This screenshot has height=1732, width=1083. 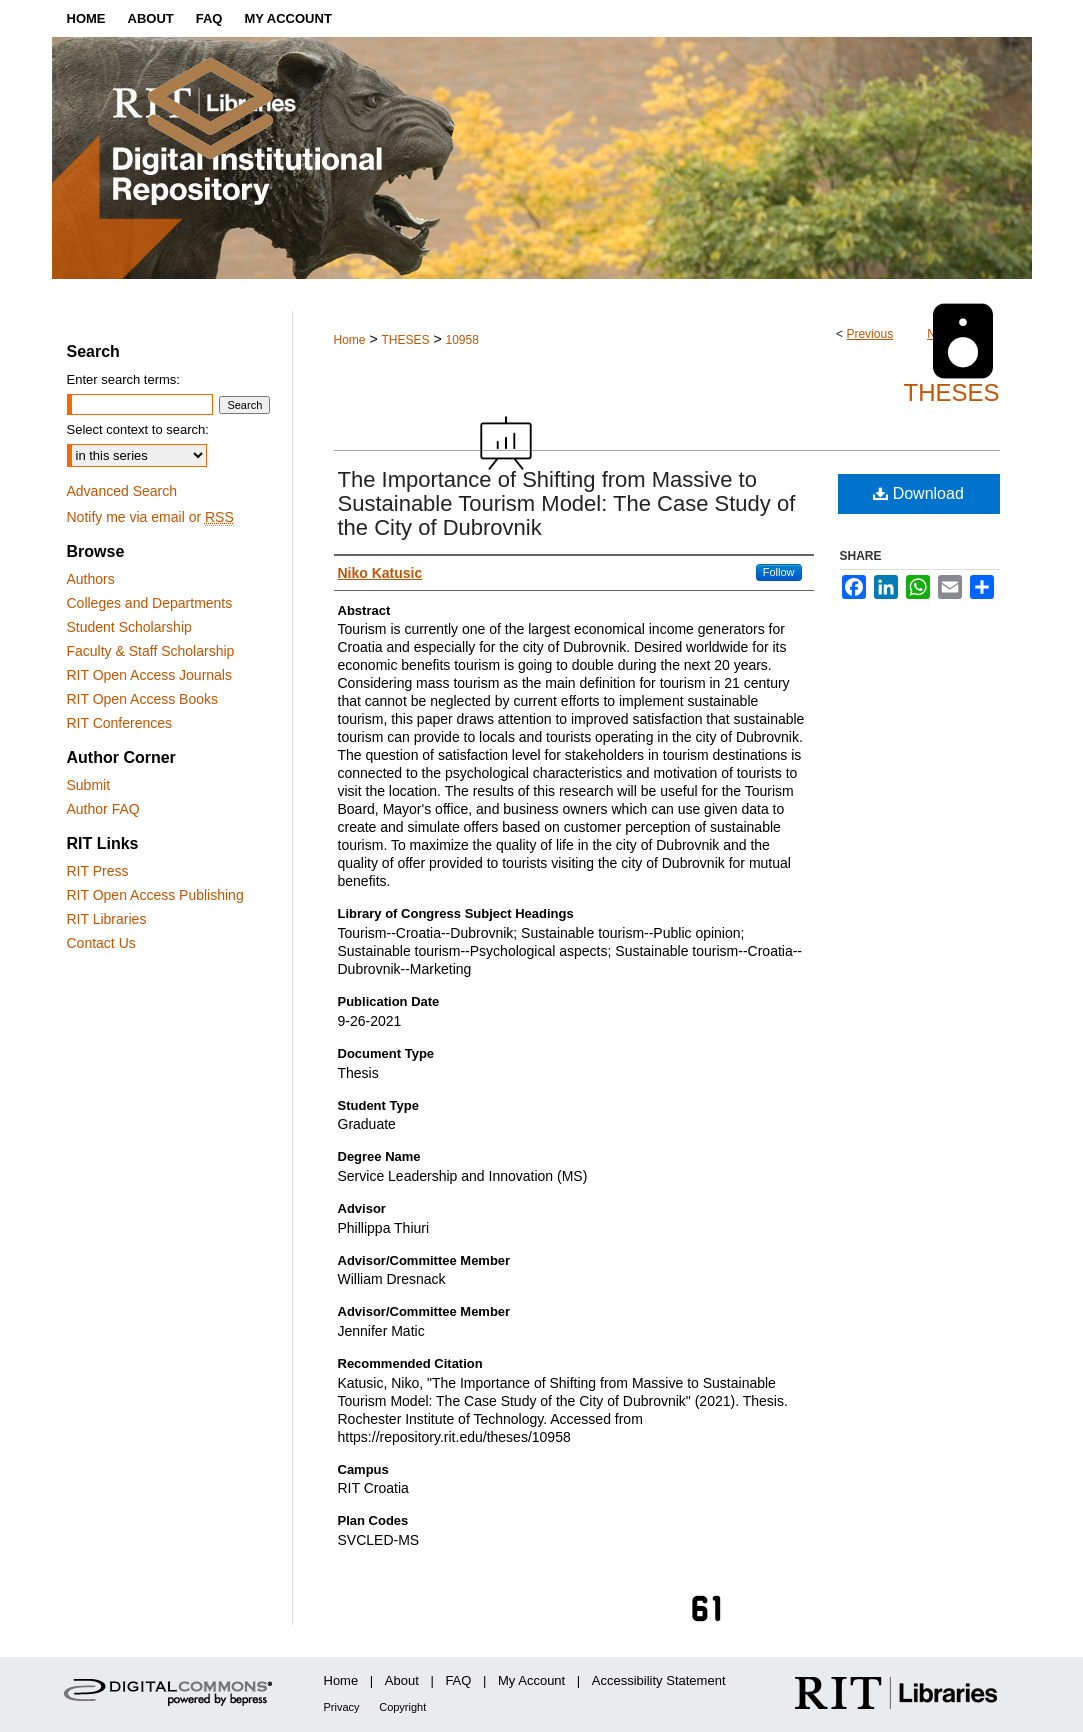 What do you see at coordinates (210, 110) in the screenshot?
I see `view layers or stacked content` at bounding box center [210, 110].